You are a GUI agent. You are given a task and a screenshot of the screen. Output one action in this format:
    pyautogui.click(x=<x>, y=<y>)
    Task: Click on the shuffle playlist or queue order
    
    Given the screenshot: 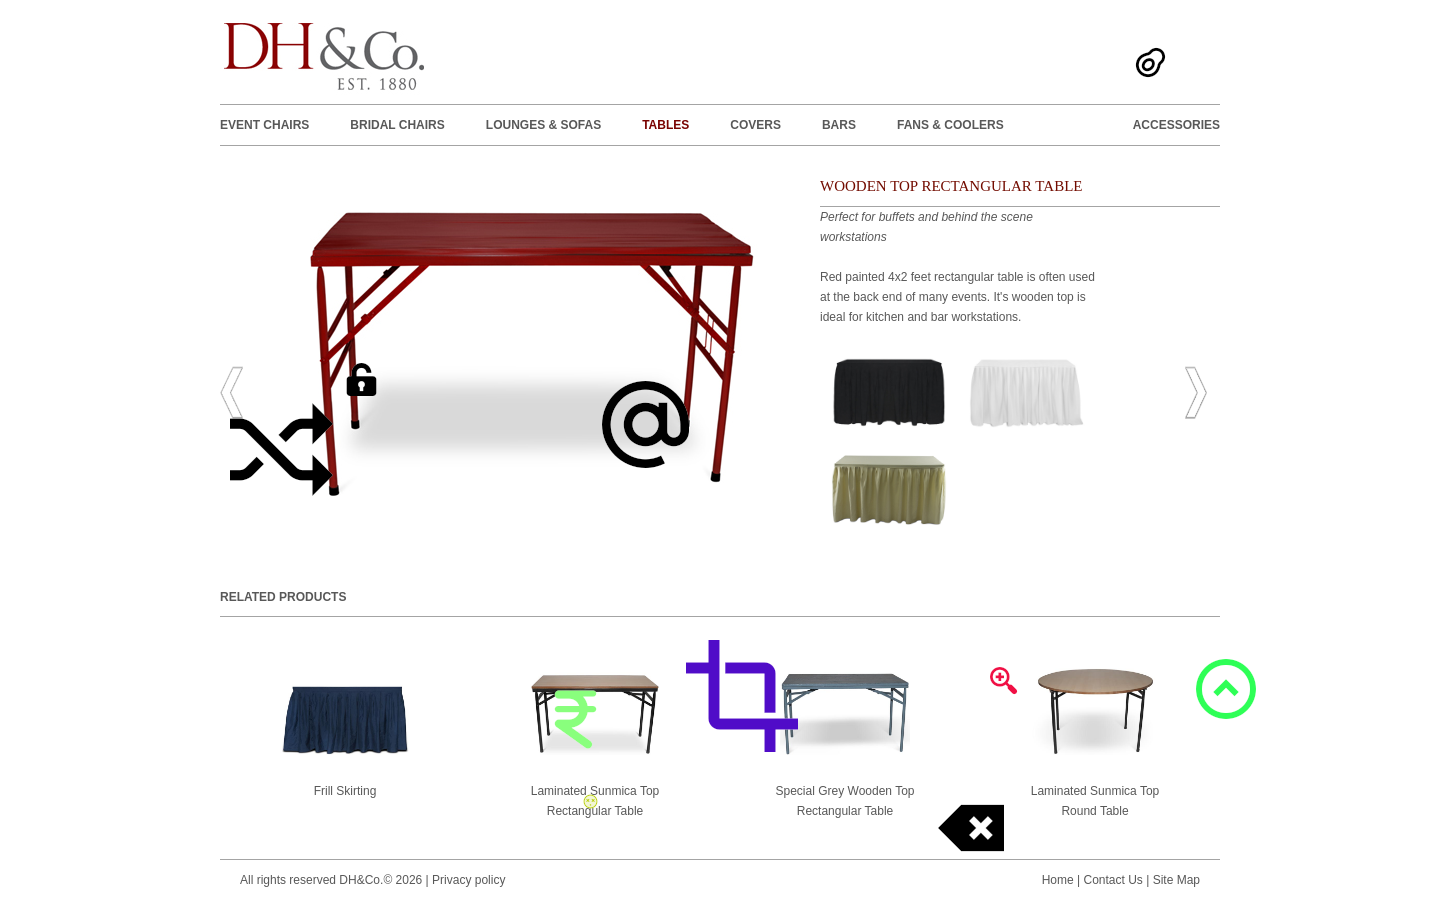 What is the action you would take?
    pyautogui.click(x=281, y=449)
    